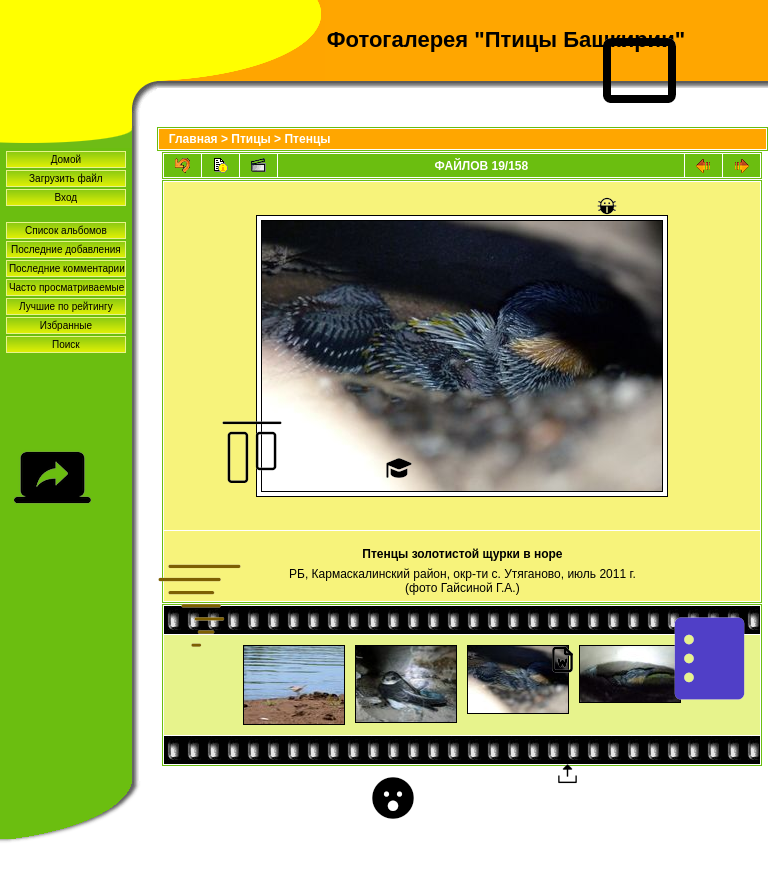 Image resolution: width=768 pixels, height=879 pixels. I want to click on access education or learning resources, so click(399, 468).